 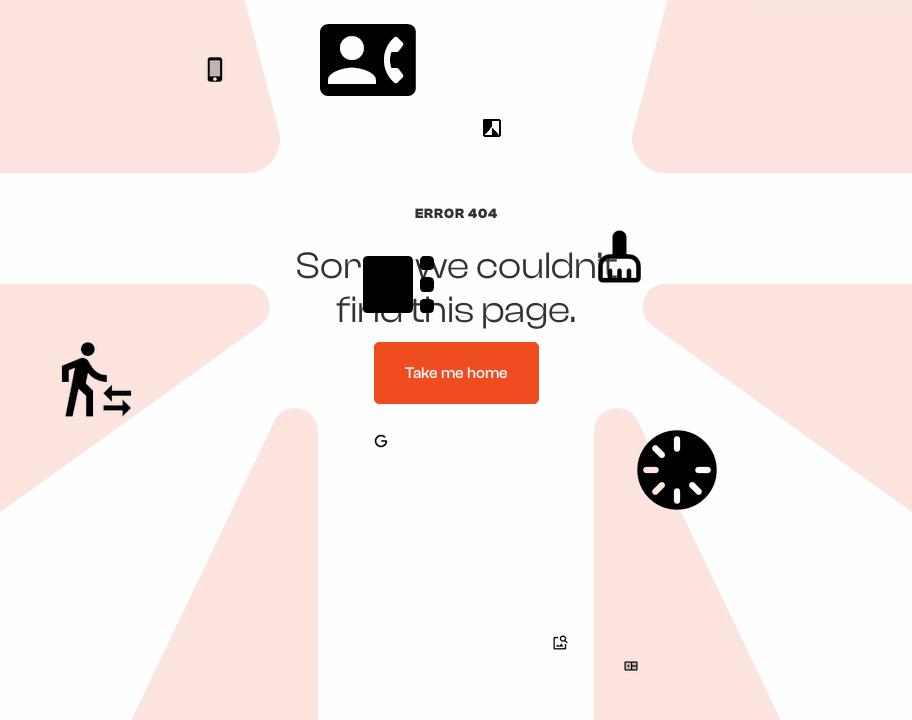 What do you see at coordinates (368, 60) in the screenshot?
I see `view contact's phone number` at bounding box center [368, 60].